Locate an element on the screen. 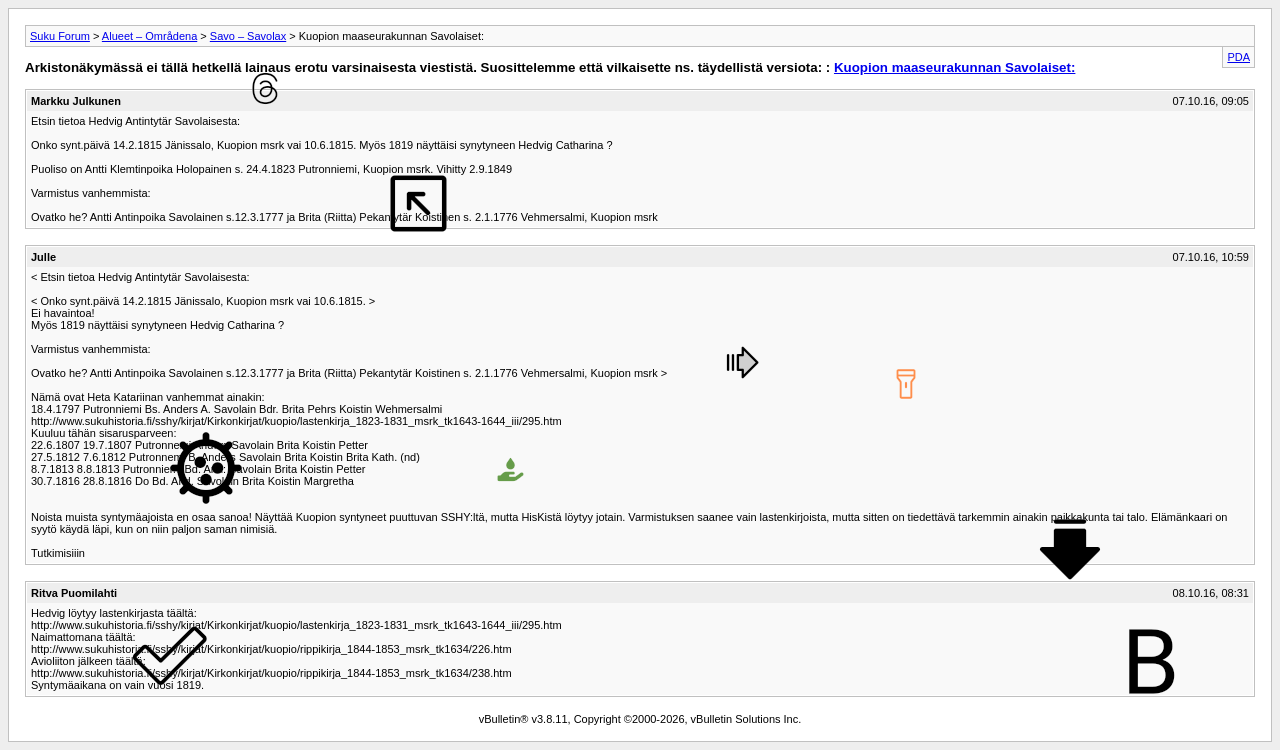 The image size is (1280, 750). indicates virus or malware detected is located at coordinates (206, 468).